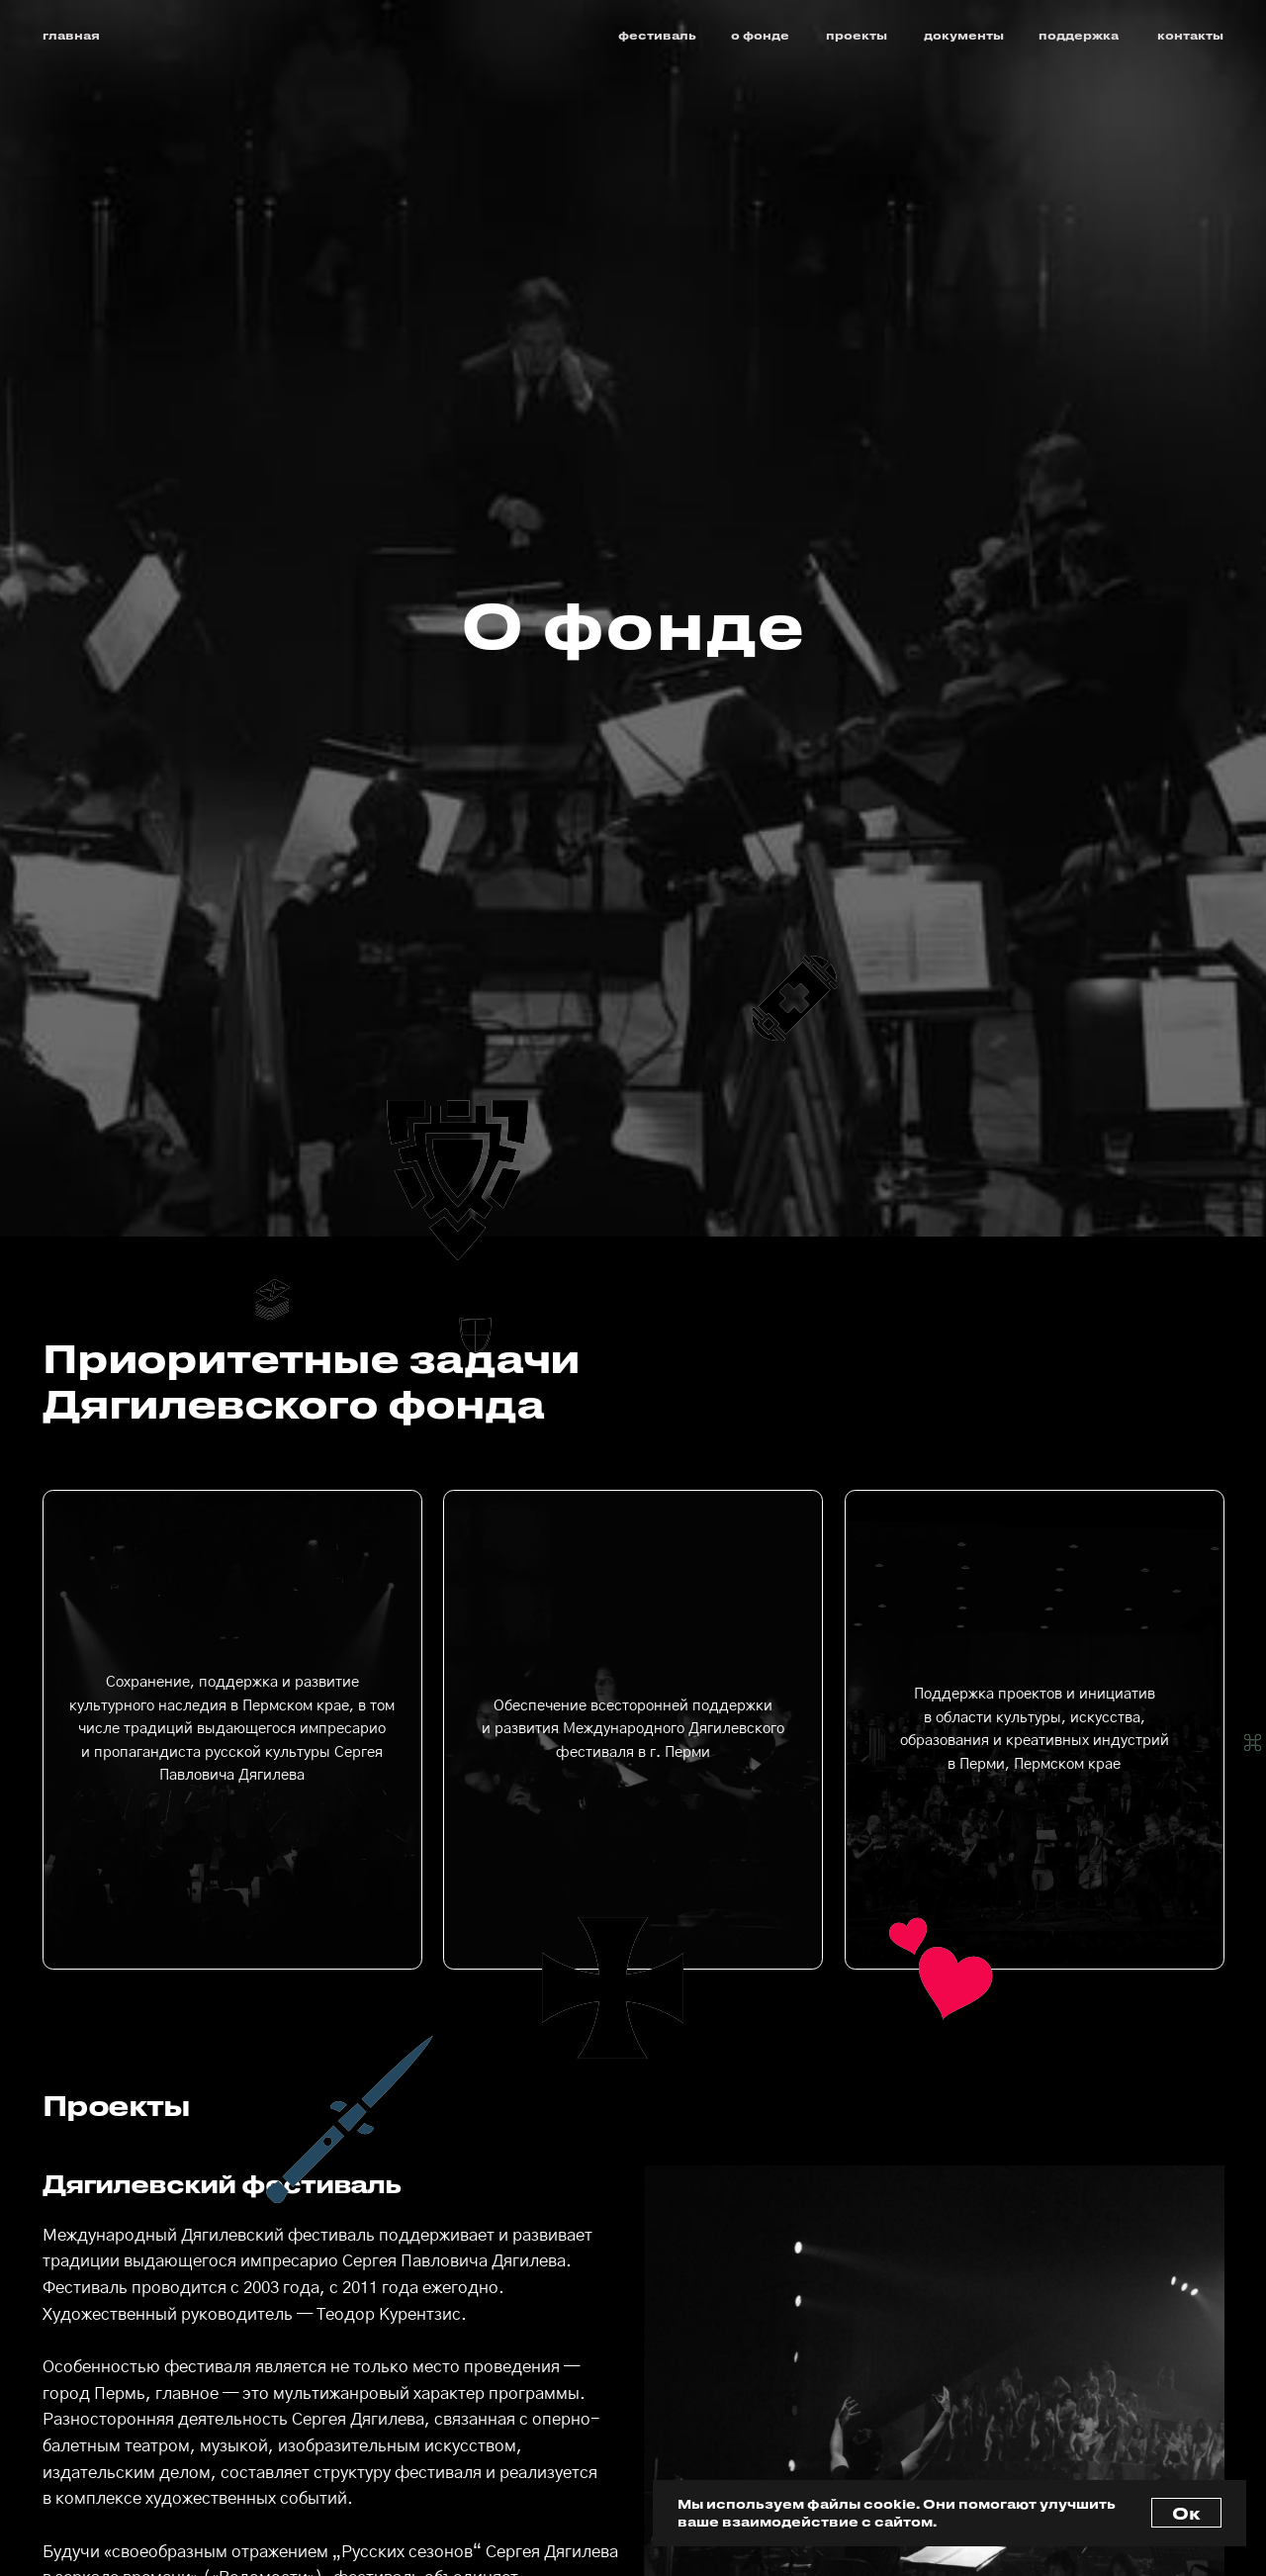 The width and height of the screenshot is (1266, 2576). I want to click on indicates a charm or affection bonus in gameplay, so click(941, 1969).